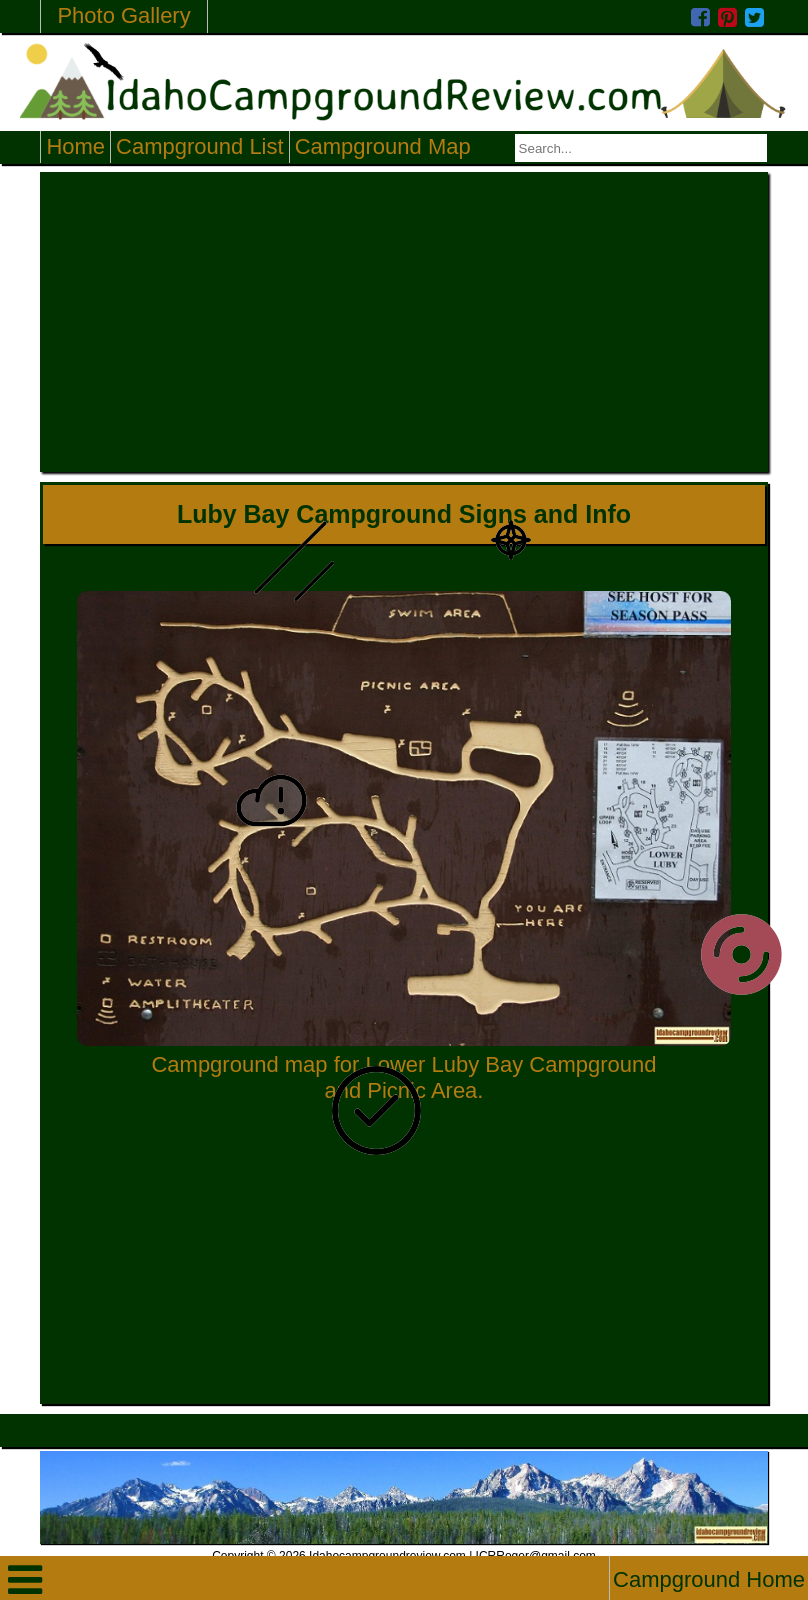  I want to click on cloud storage warning or issue detected, so click(271, 800).